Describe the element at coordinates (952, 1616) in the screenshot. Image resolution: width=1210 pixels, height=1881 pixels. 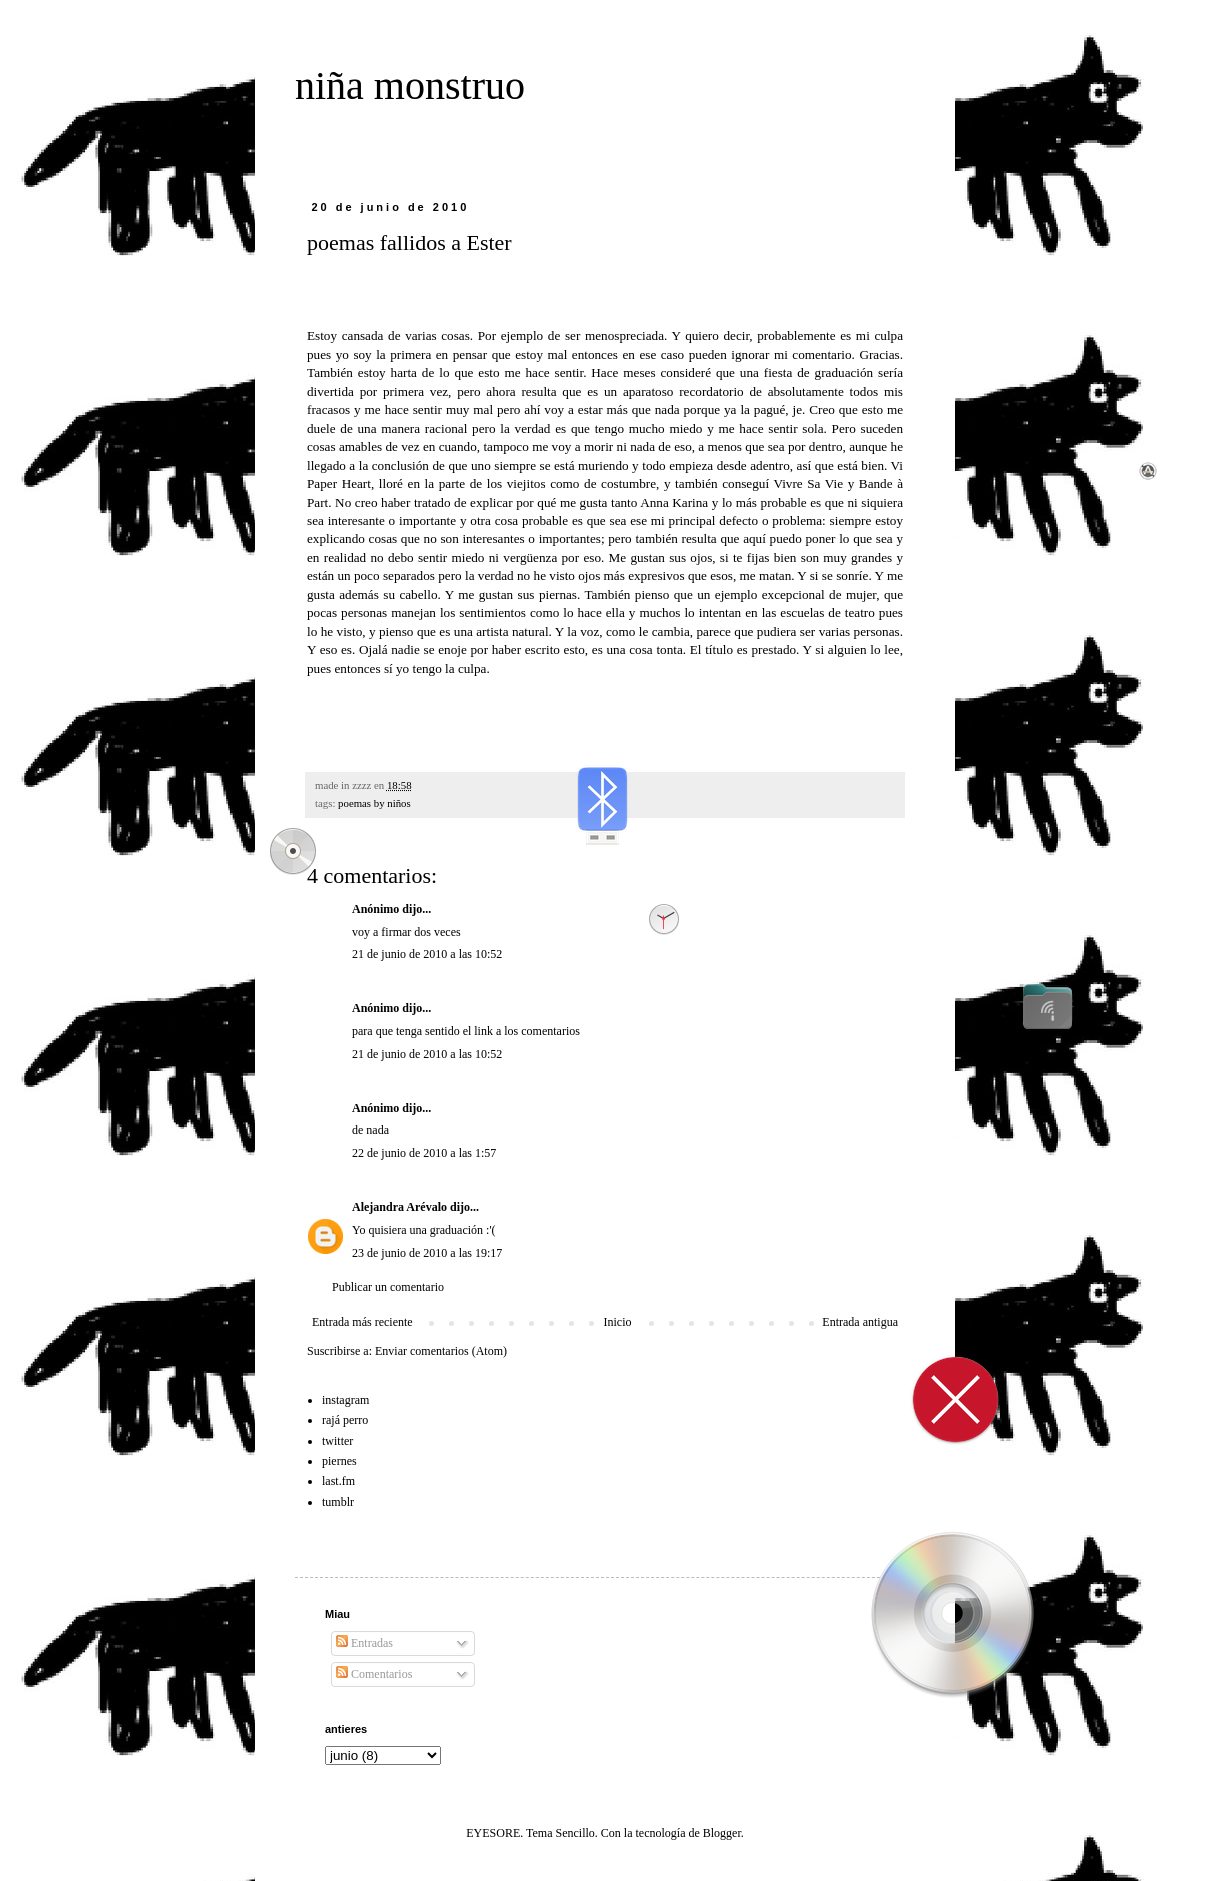
I see `access audio CD contents` at that location.